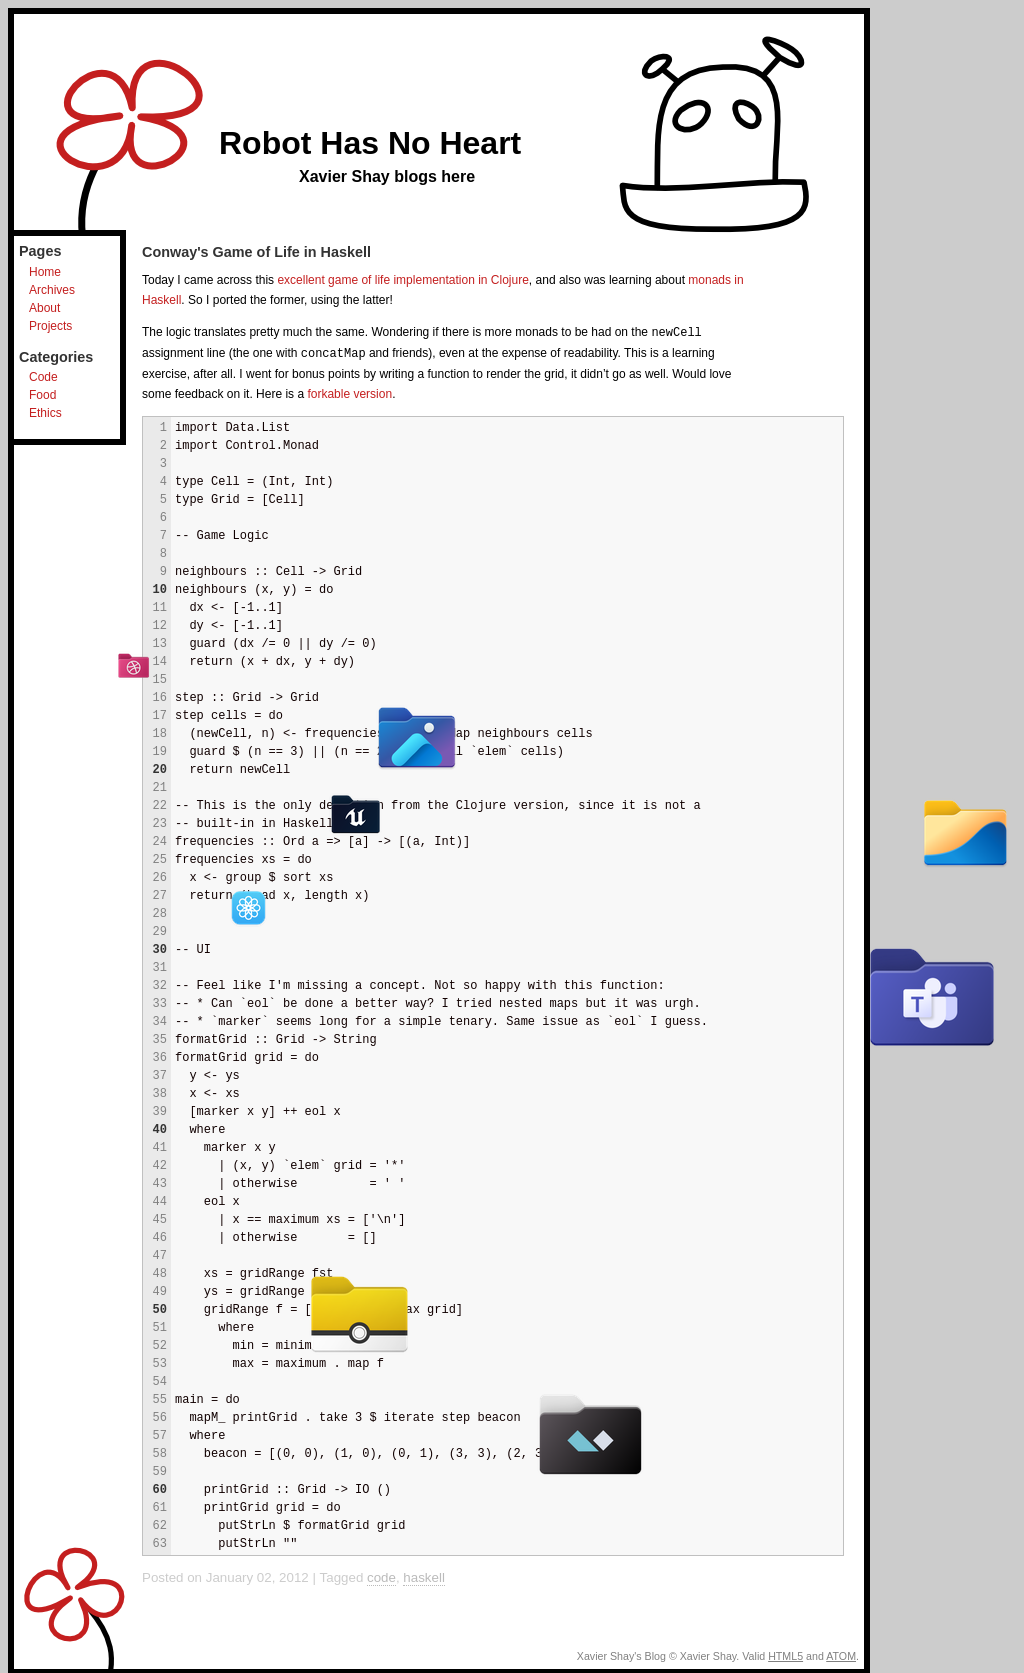 Image resolution: width=1024 pixels, height=1673 pixels. Describe the element at coordinates (248, 908) in the screenshot. I see `open graphics application settings` at that location.